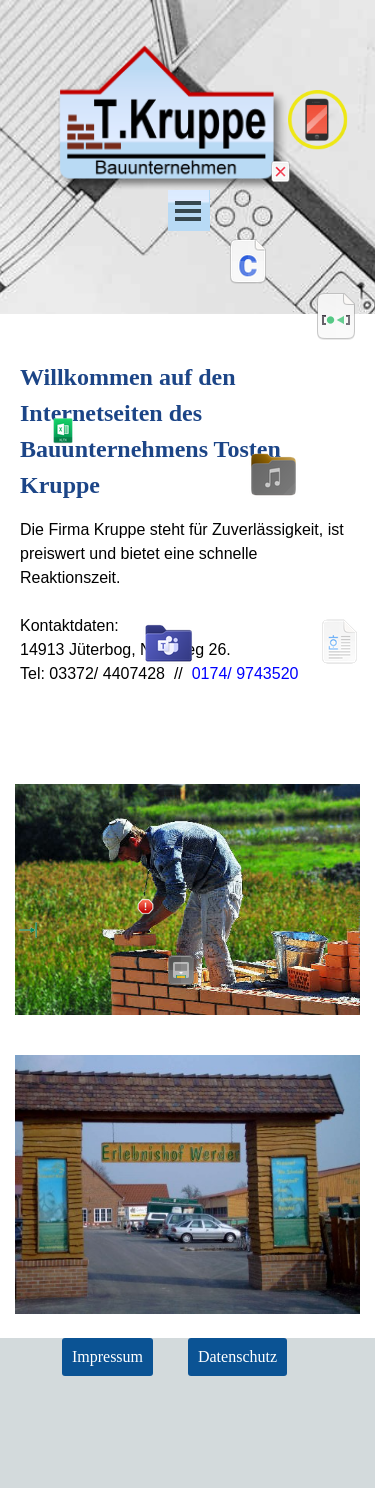 This screenshot has height=1488, width=375. What do you see at coordinates (145, 906) in the screenshot?
I see `indicates a critical error or warning that requires attention` at bounding box center [145, 906].